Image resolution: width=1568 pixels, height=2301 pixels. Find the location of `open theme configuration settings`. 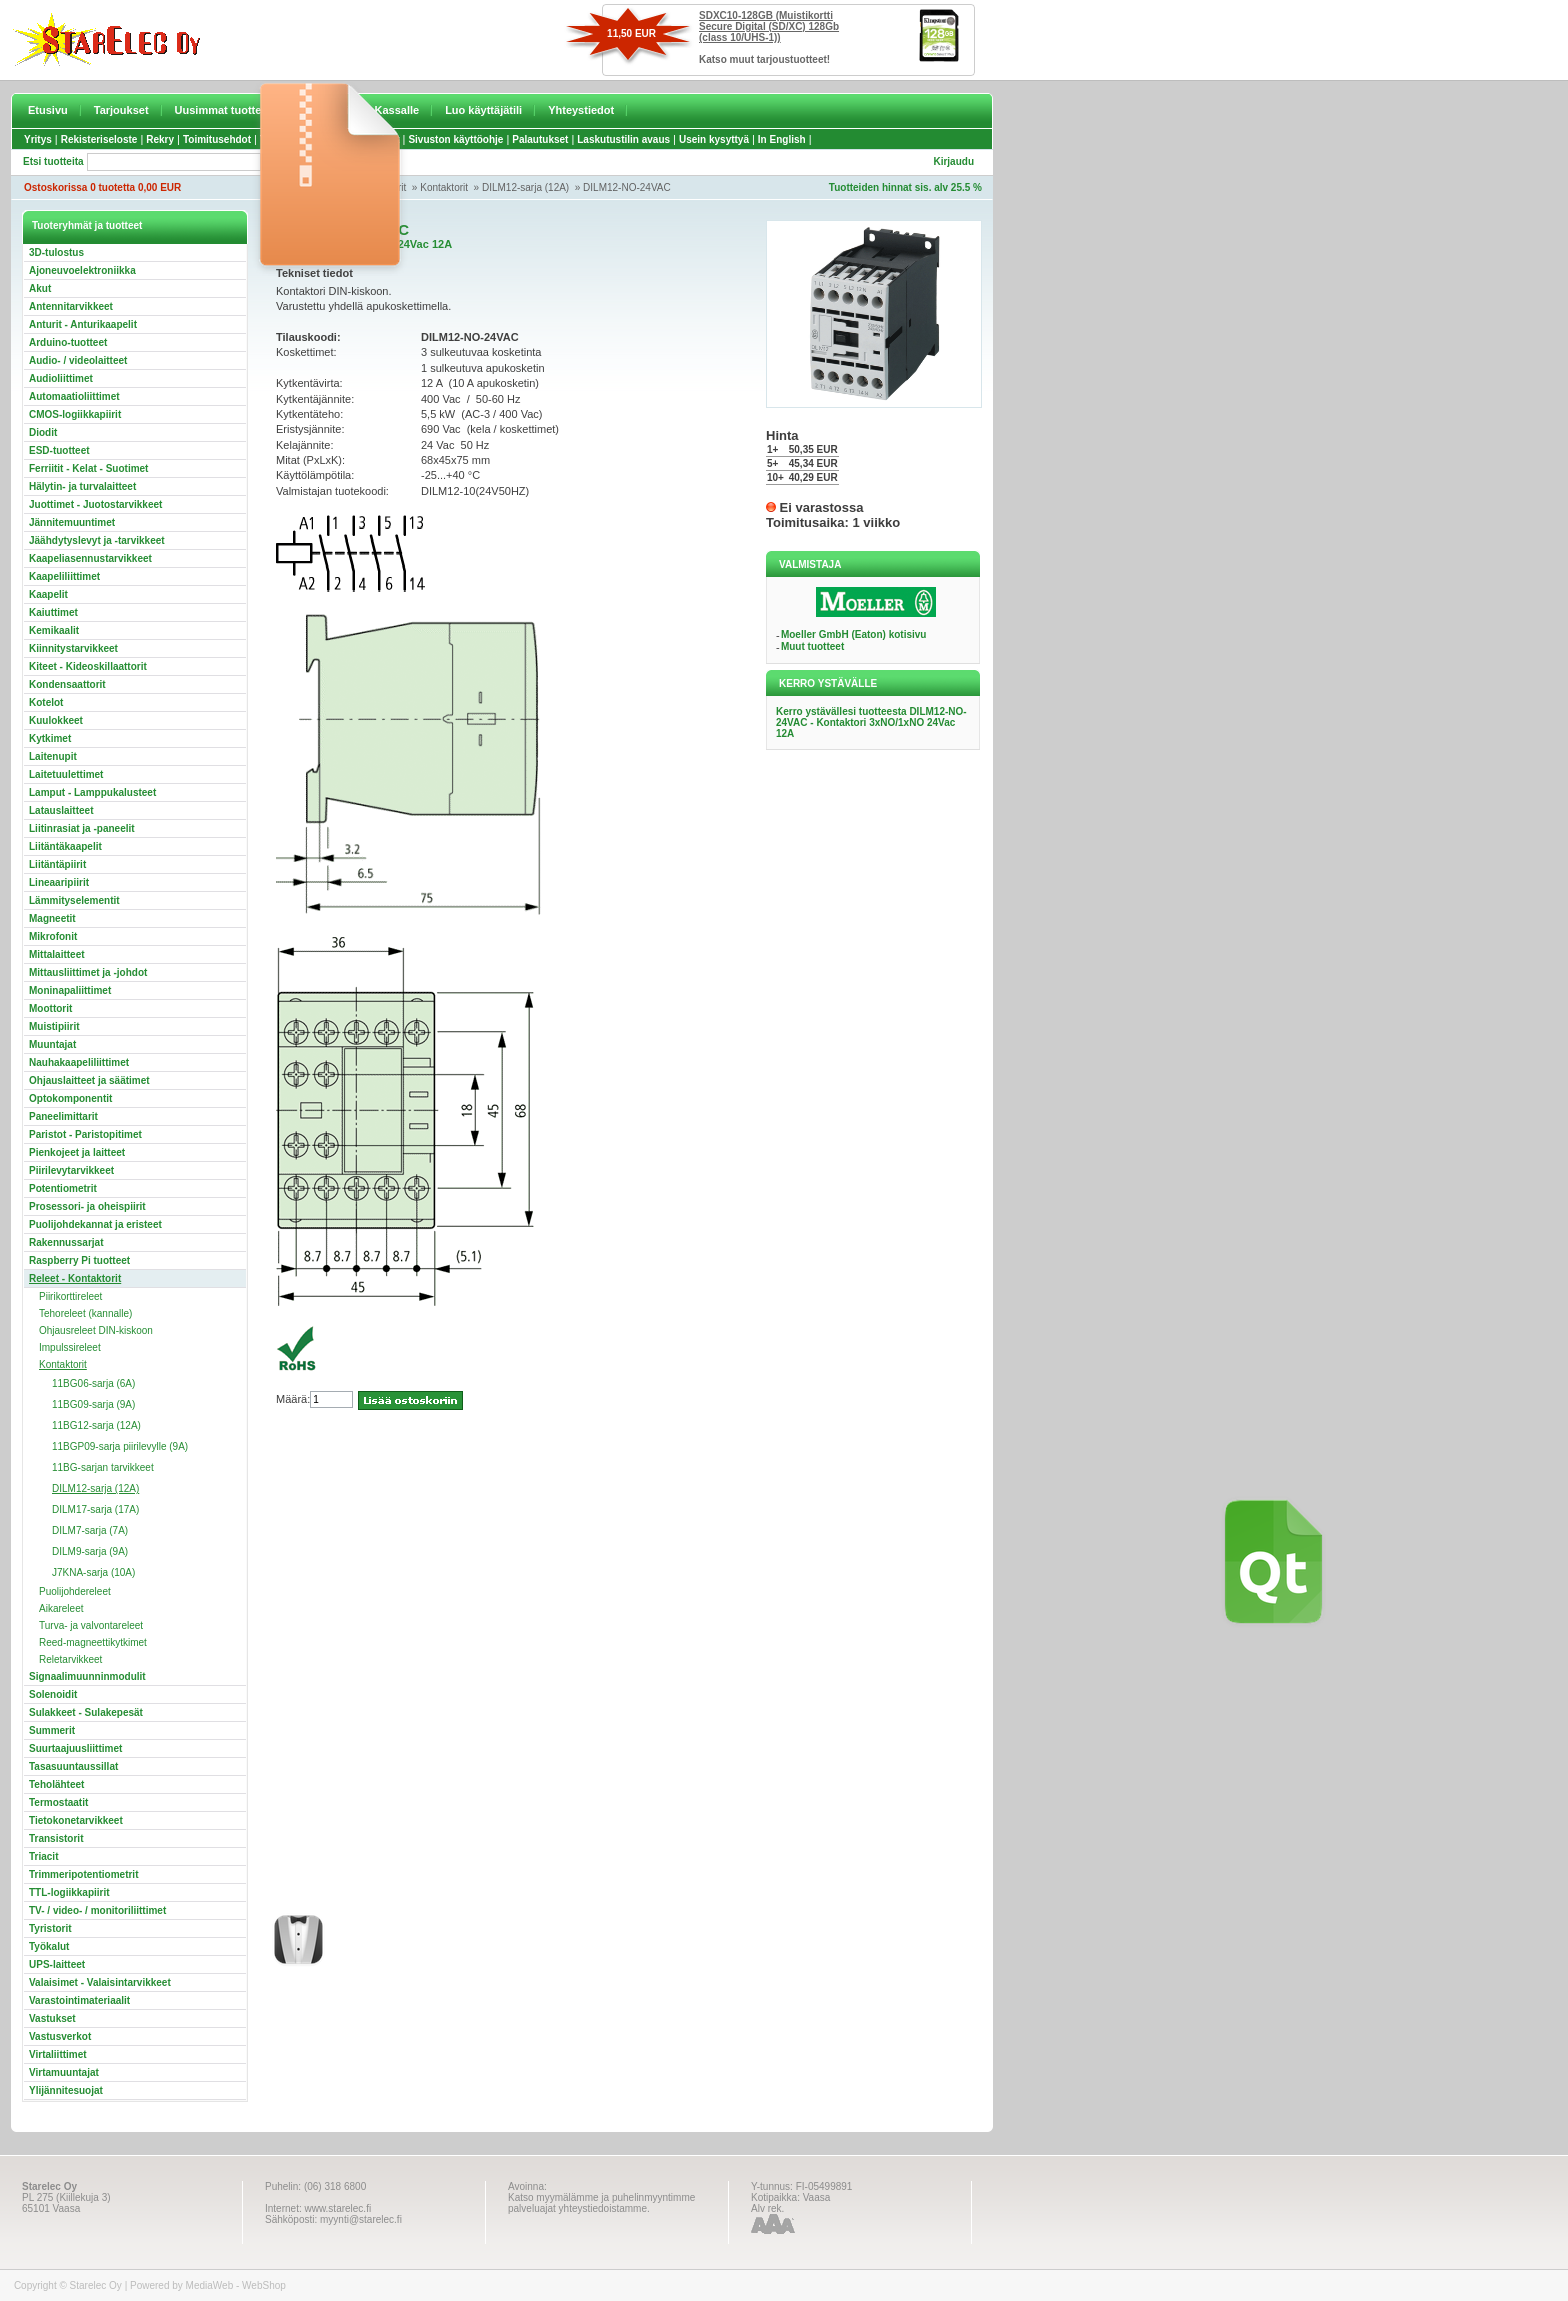

open theme configuration settings is located at coordinates (298, 1939).